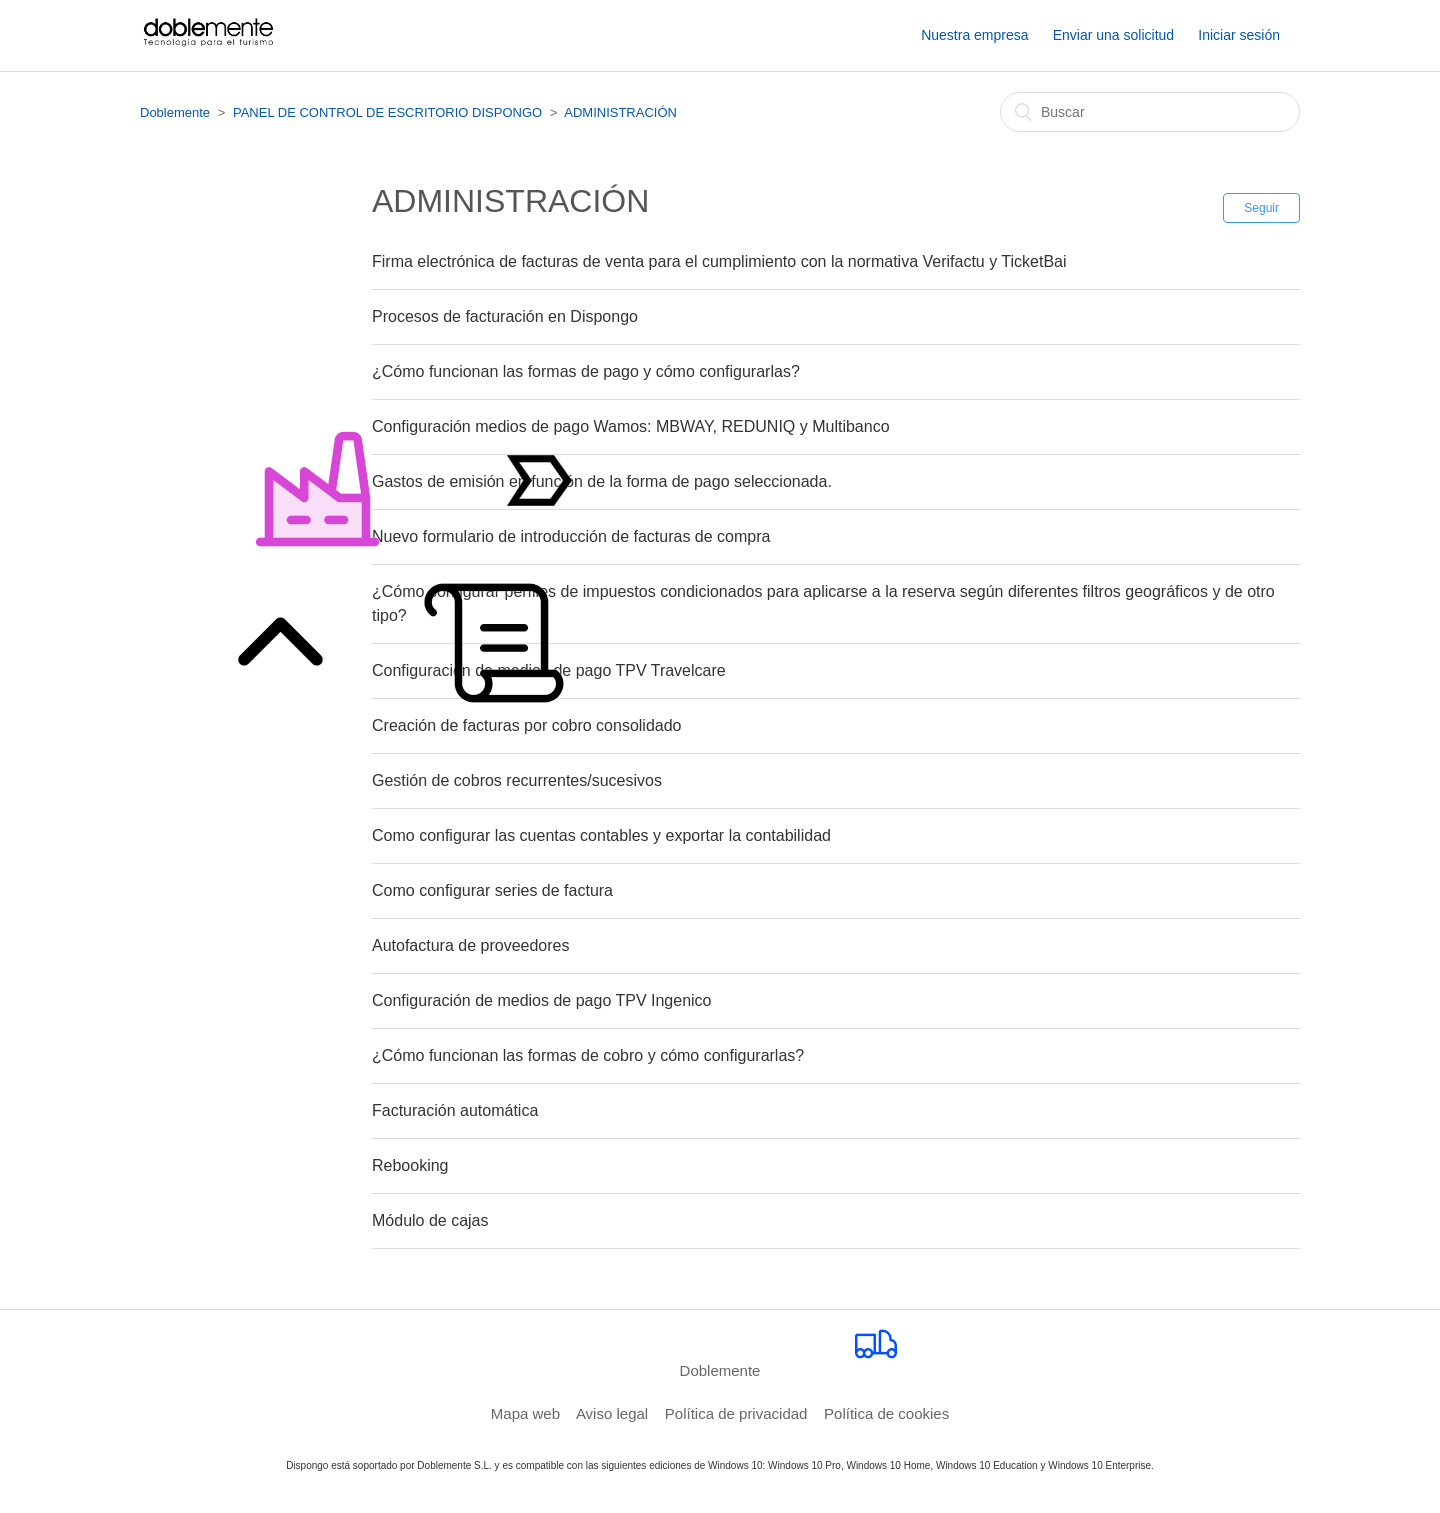 This screenshot has width=1440, height=1513. What do you see at coordinates (499, 643) in the screenshot?
I see `view terms and conditions or legal documents` at bounding box center [499, 643].